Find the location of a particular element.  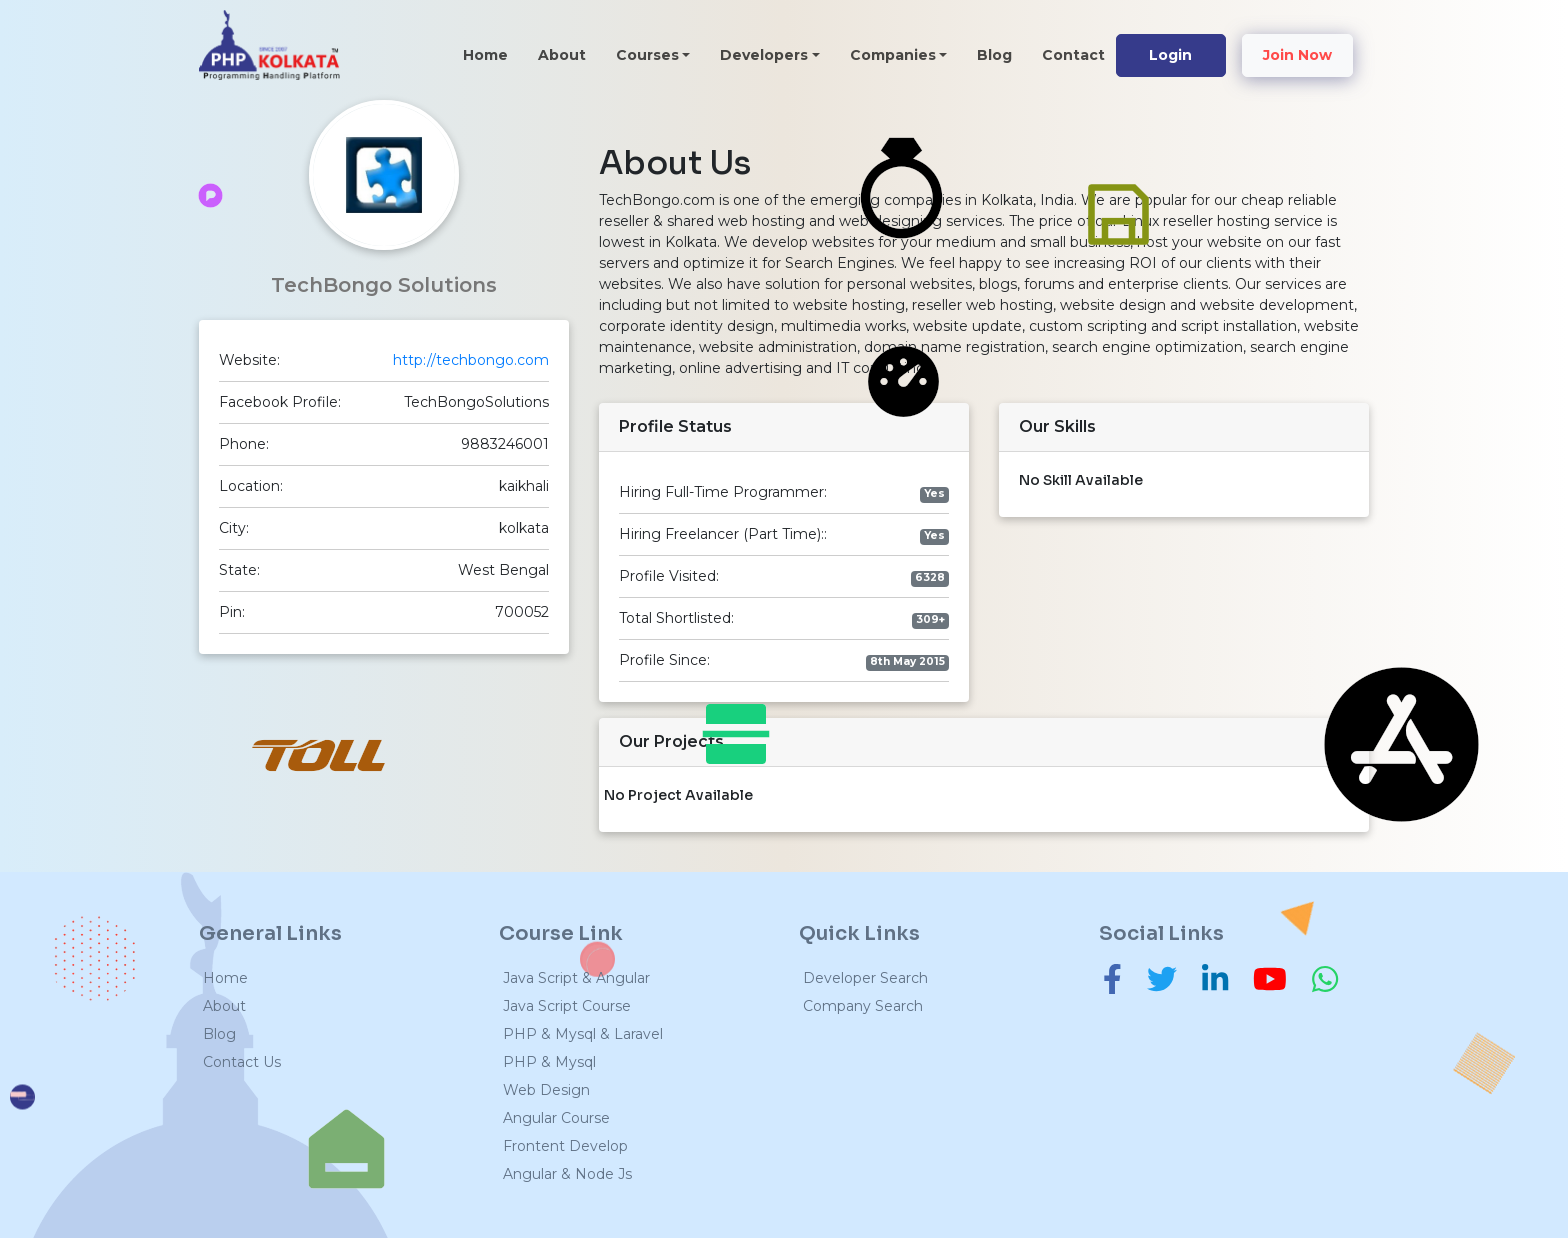

save current file or document is located at coordinates (1118, 214).